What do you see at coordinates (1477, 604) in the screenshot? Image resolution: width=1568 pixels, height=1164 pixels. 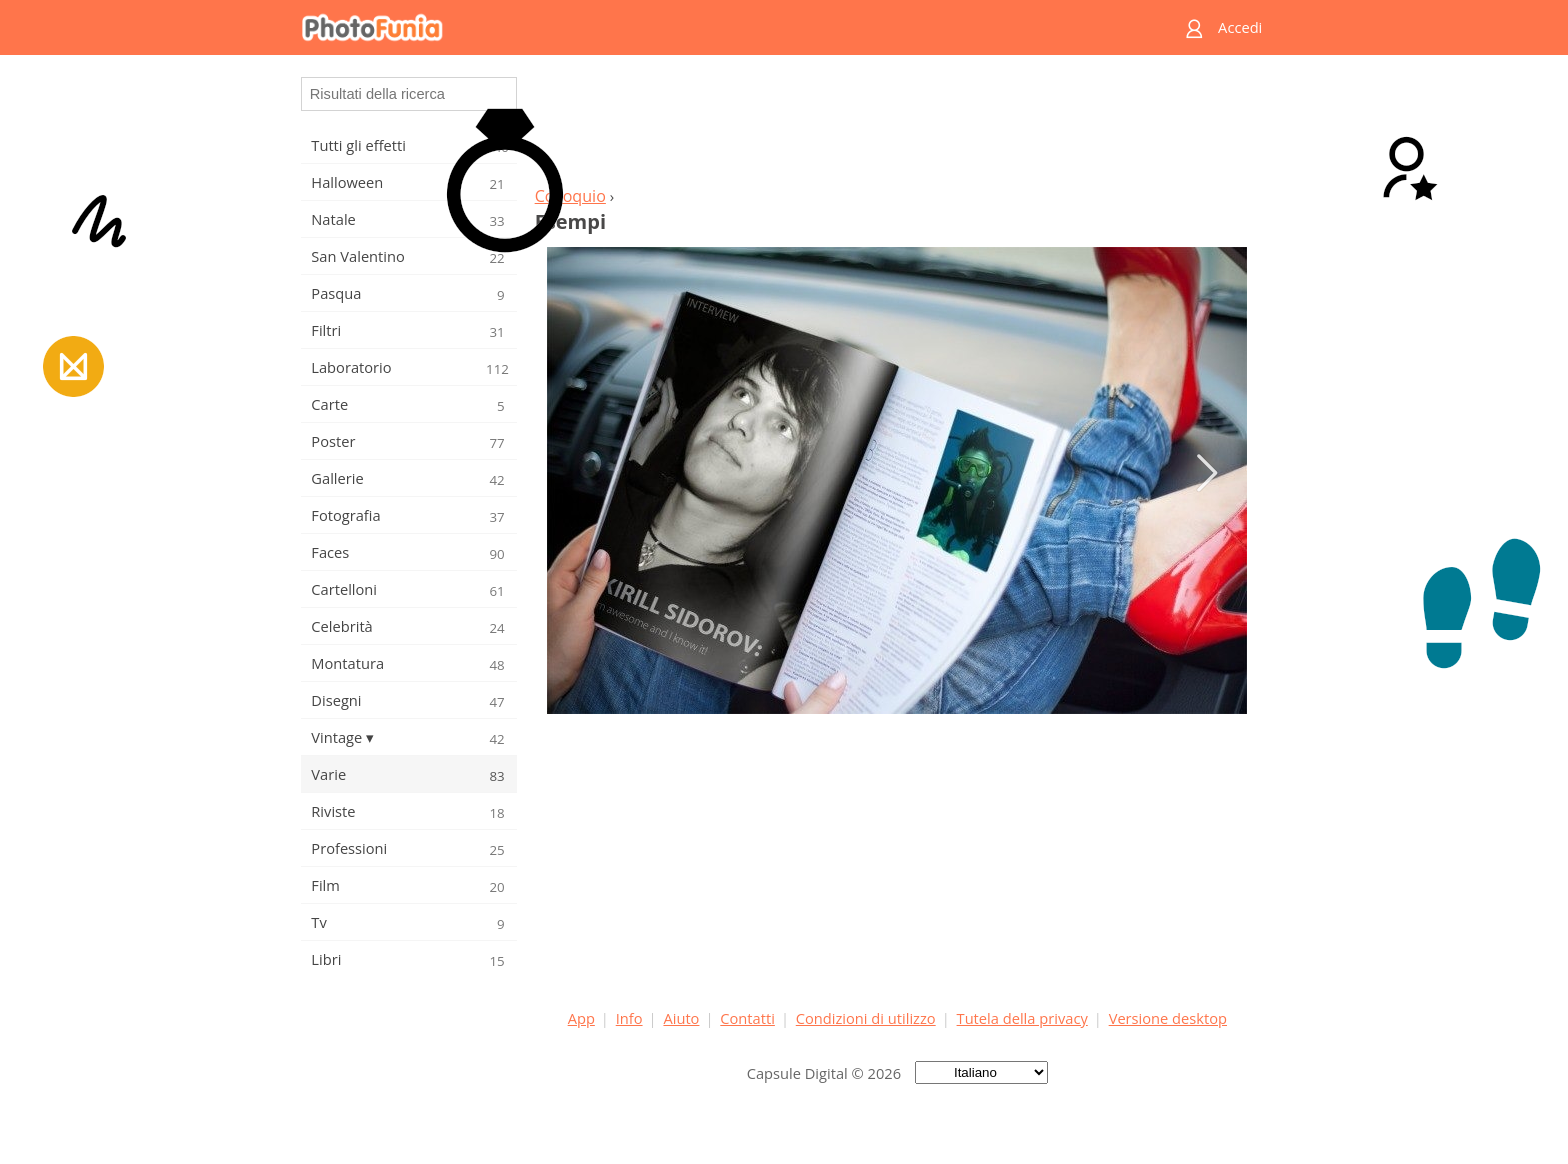 I see `view your walking route or path history` at bounding box center [1477, 604].